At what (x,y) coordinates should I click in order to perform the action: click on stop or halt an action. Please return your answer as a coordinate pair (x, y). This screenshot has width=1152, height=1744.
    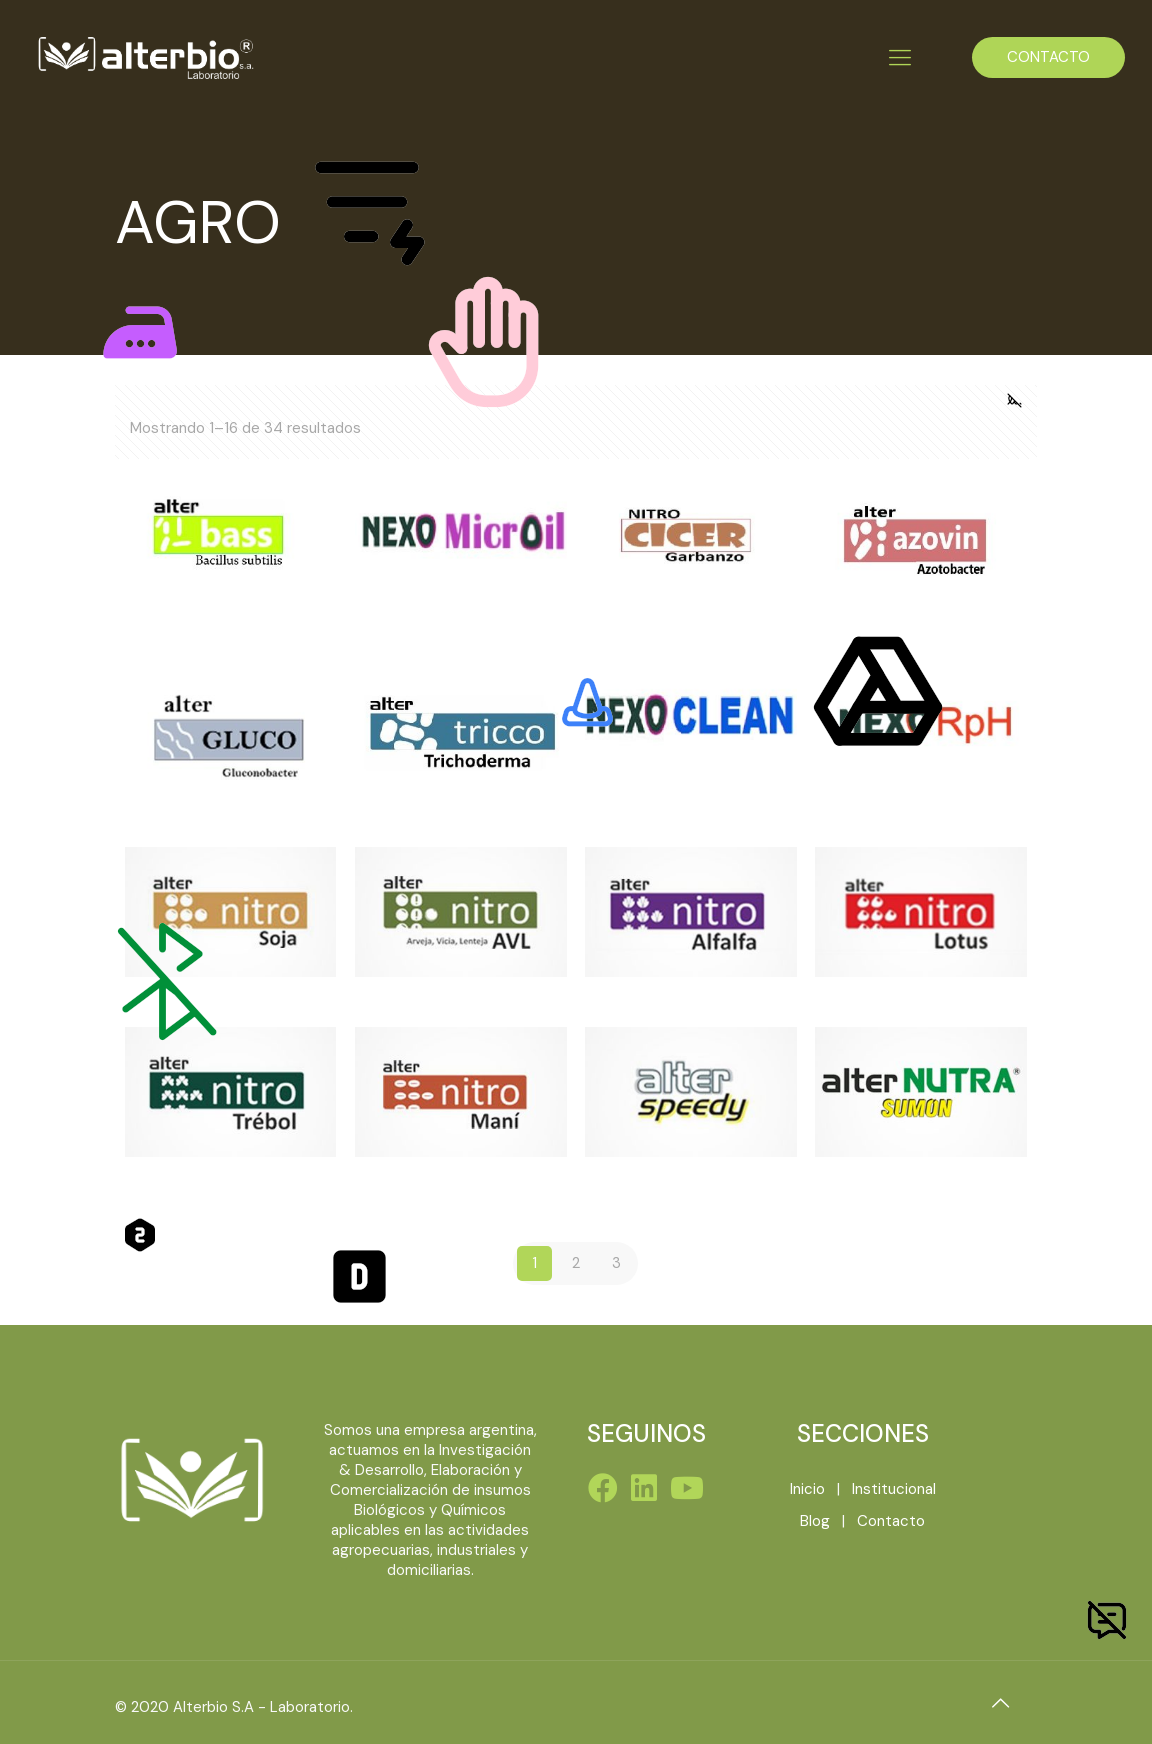
    Looking at the image, I should click on (485, 342).